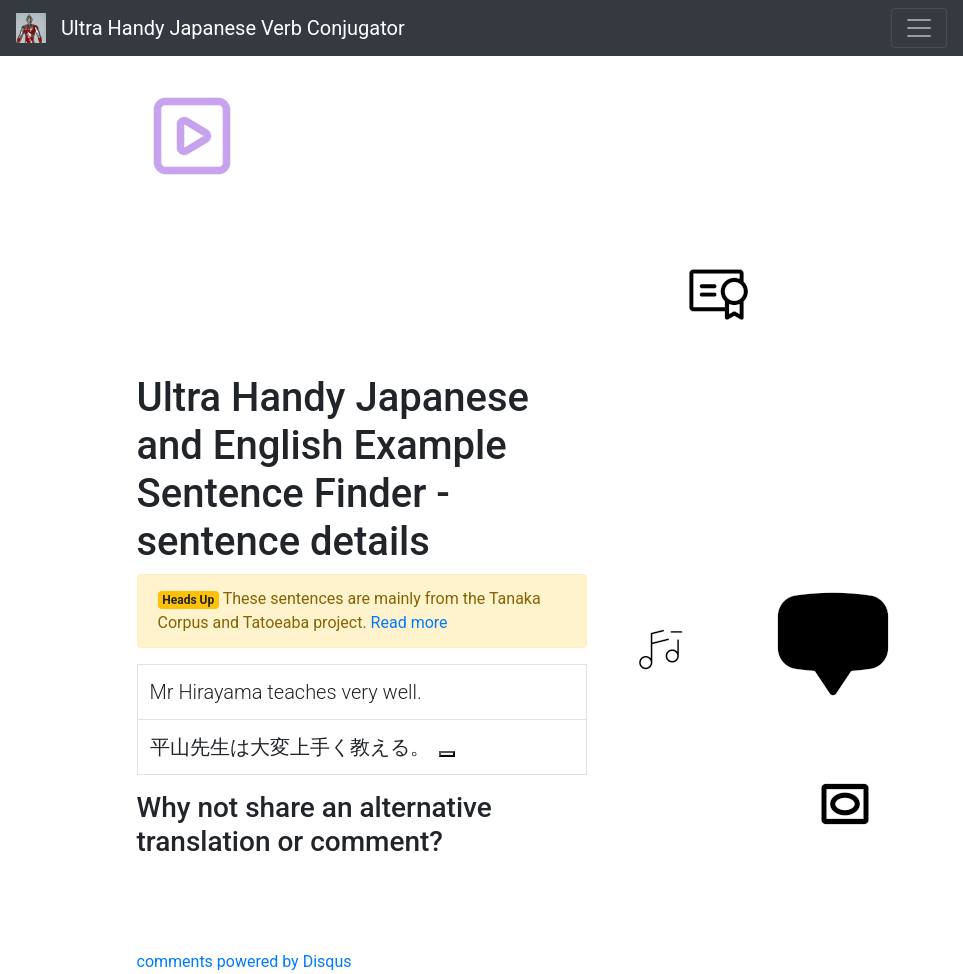 The image size is (963, 974). I want to click on remove a song from your playlist, so click(661, 648).